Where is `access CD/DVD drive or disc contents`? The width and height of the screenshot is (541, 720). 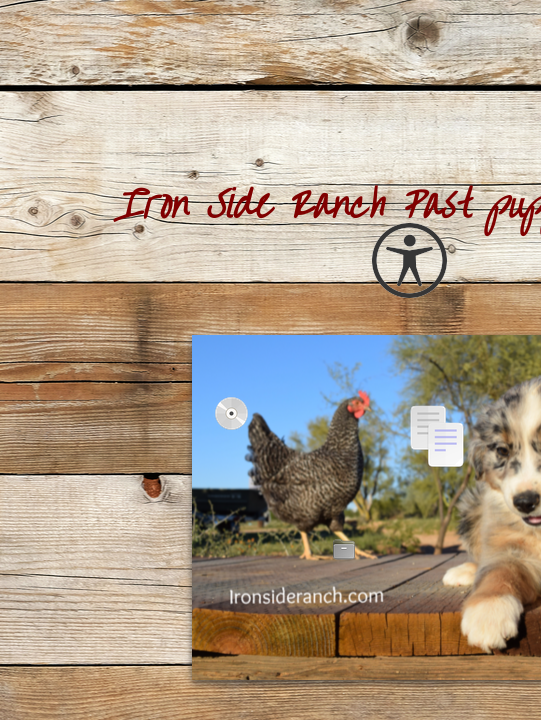
access CD/DVD drive or disc contents is located at coordinates (231, 413).